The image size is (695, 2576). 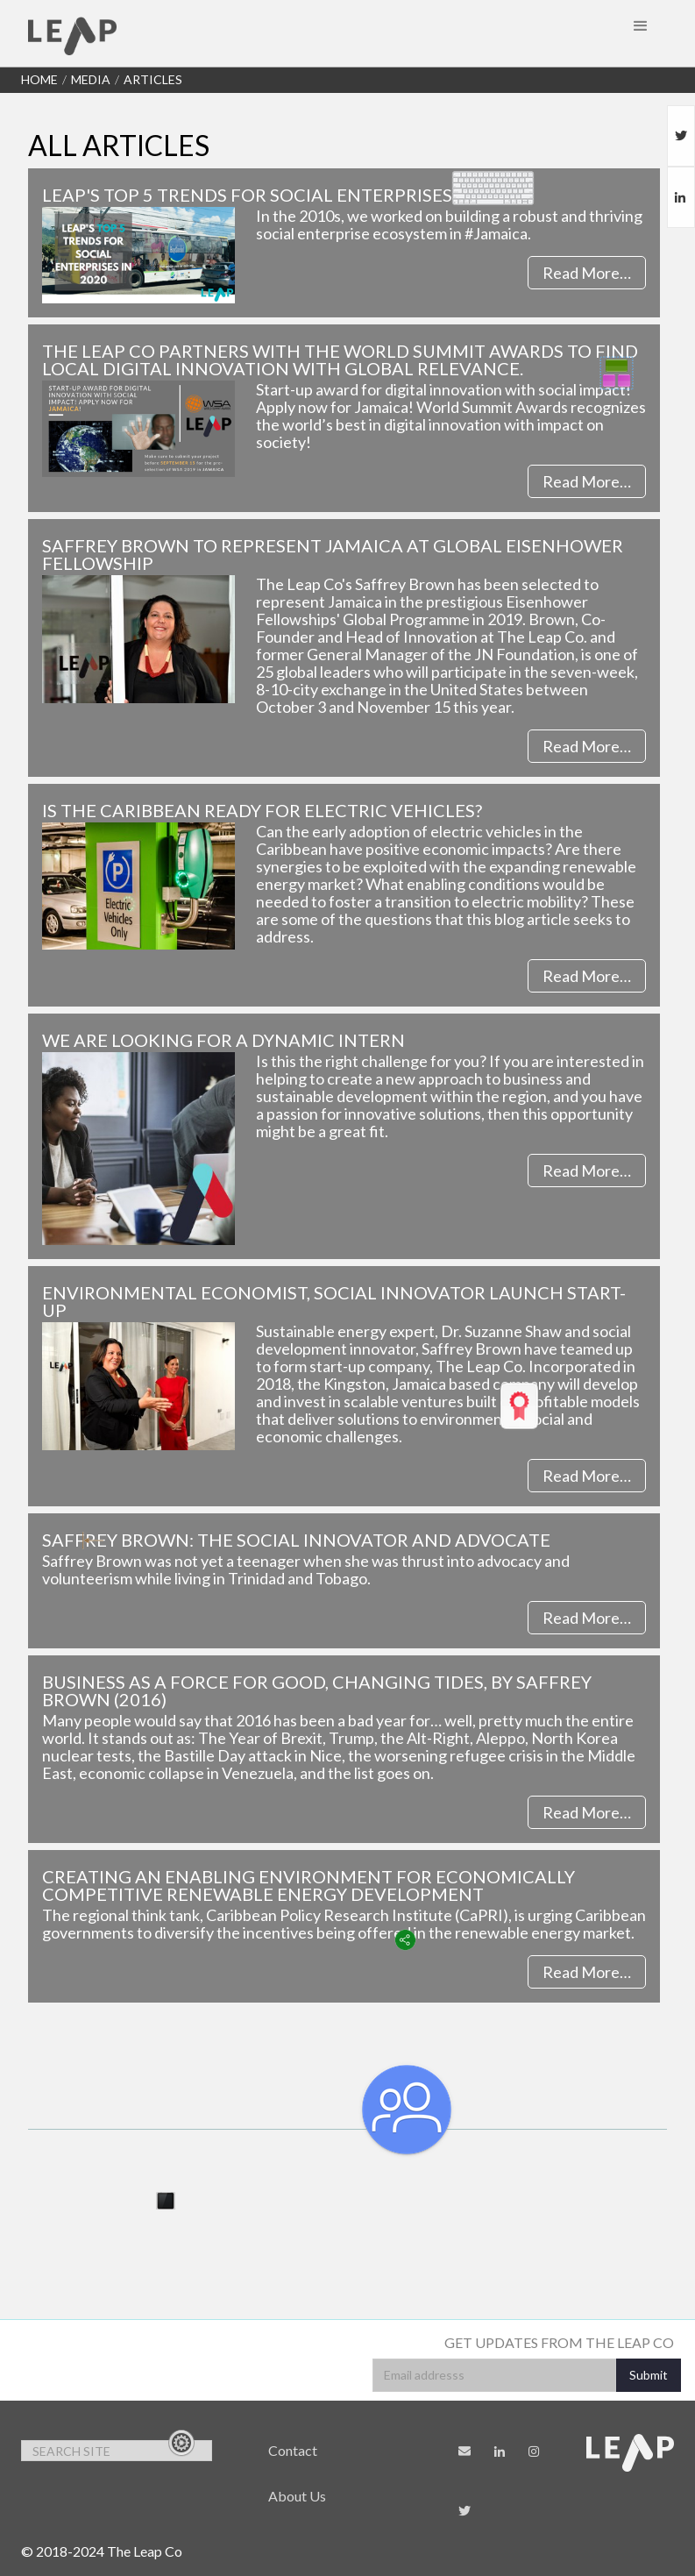 I want to click on iPod nano device in silver, so click(x=166, y=2201).